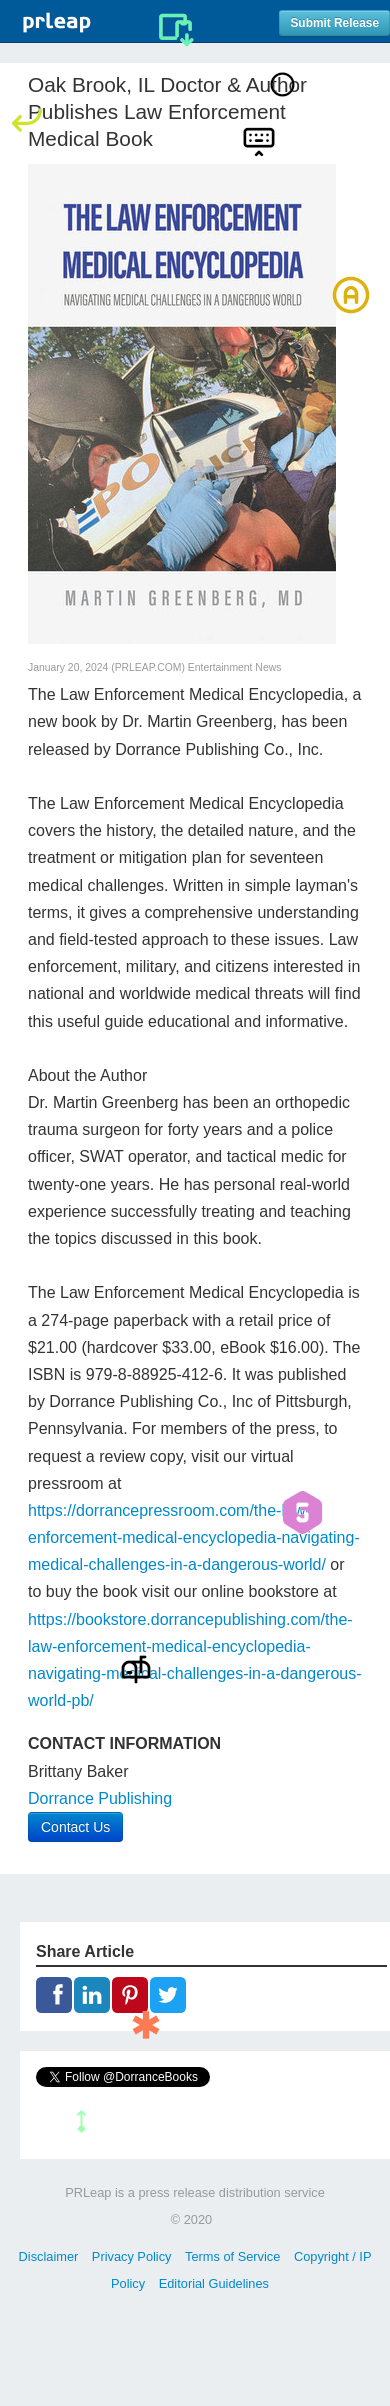  I want to click on download to connected devices, so click(175, 28).